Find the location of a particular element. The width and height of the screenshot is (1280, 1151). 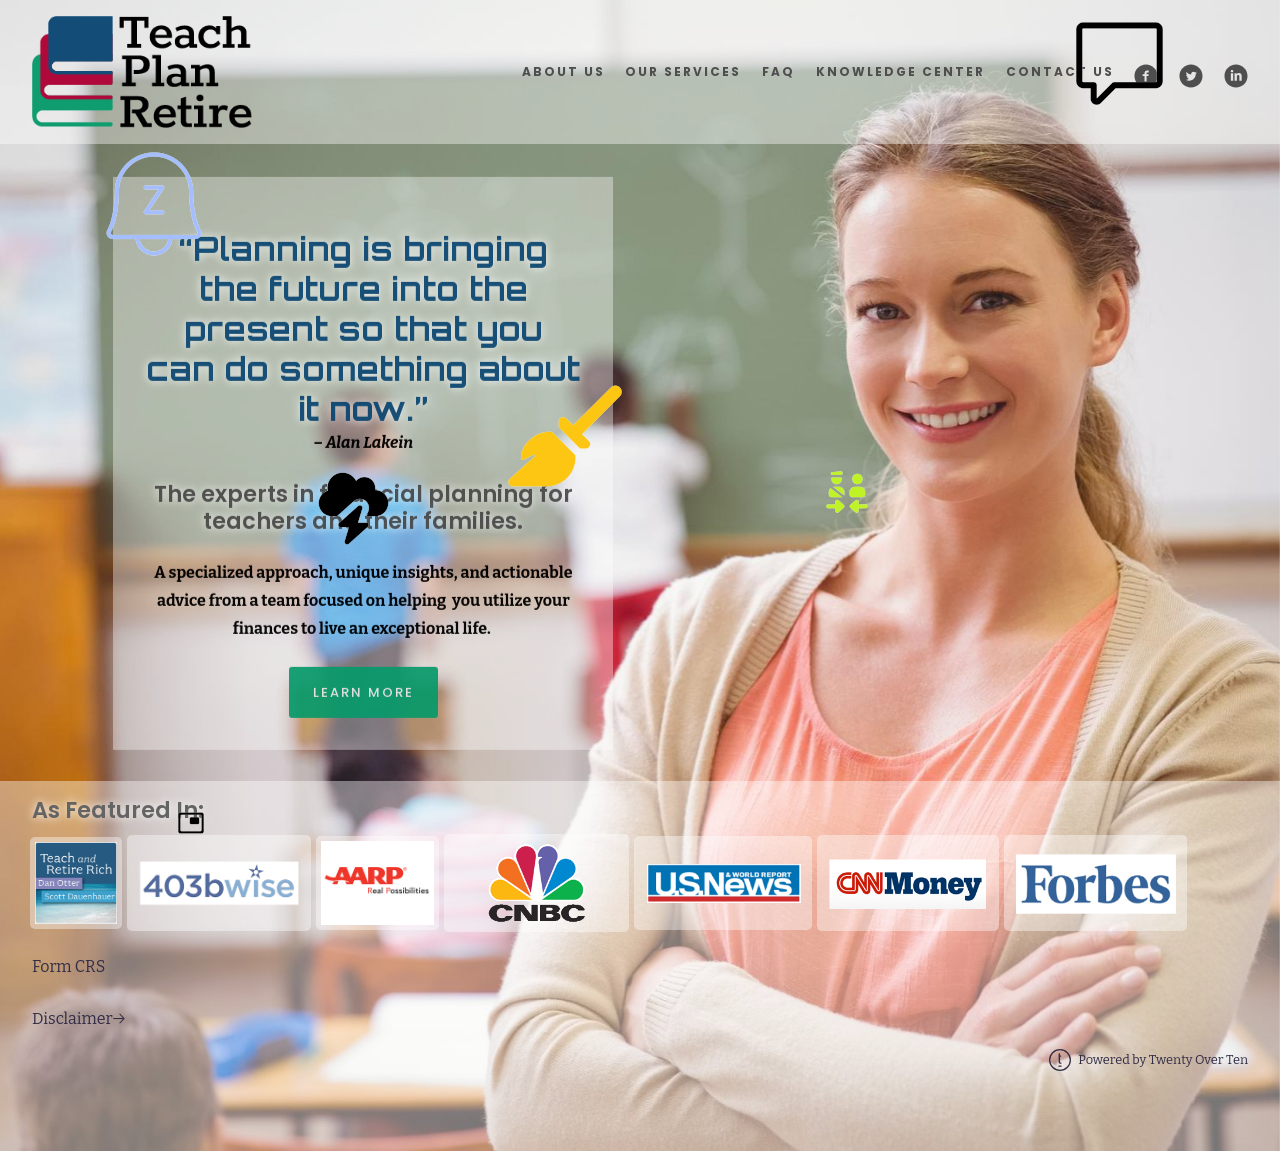

clear or clean up items is located at coordinates (565, 436).